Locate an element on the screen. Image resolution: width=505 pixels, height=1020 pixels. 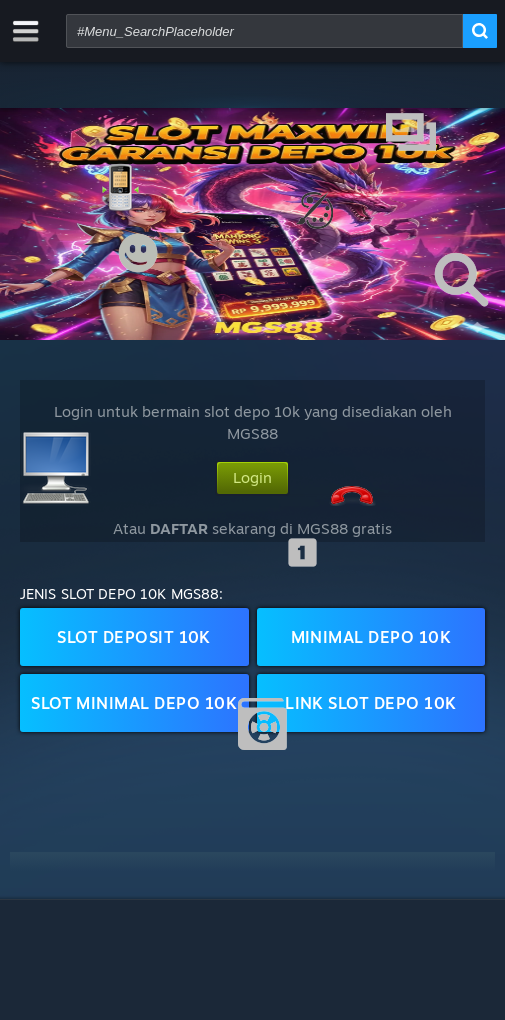
open graphics or drawing applications is located at coordinates (314, 210).